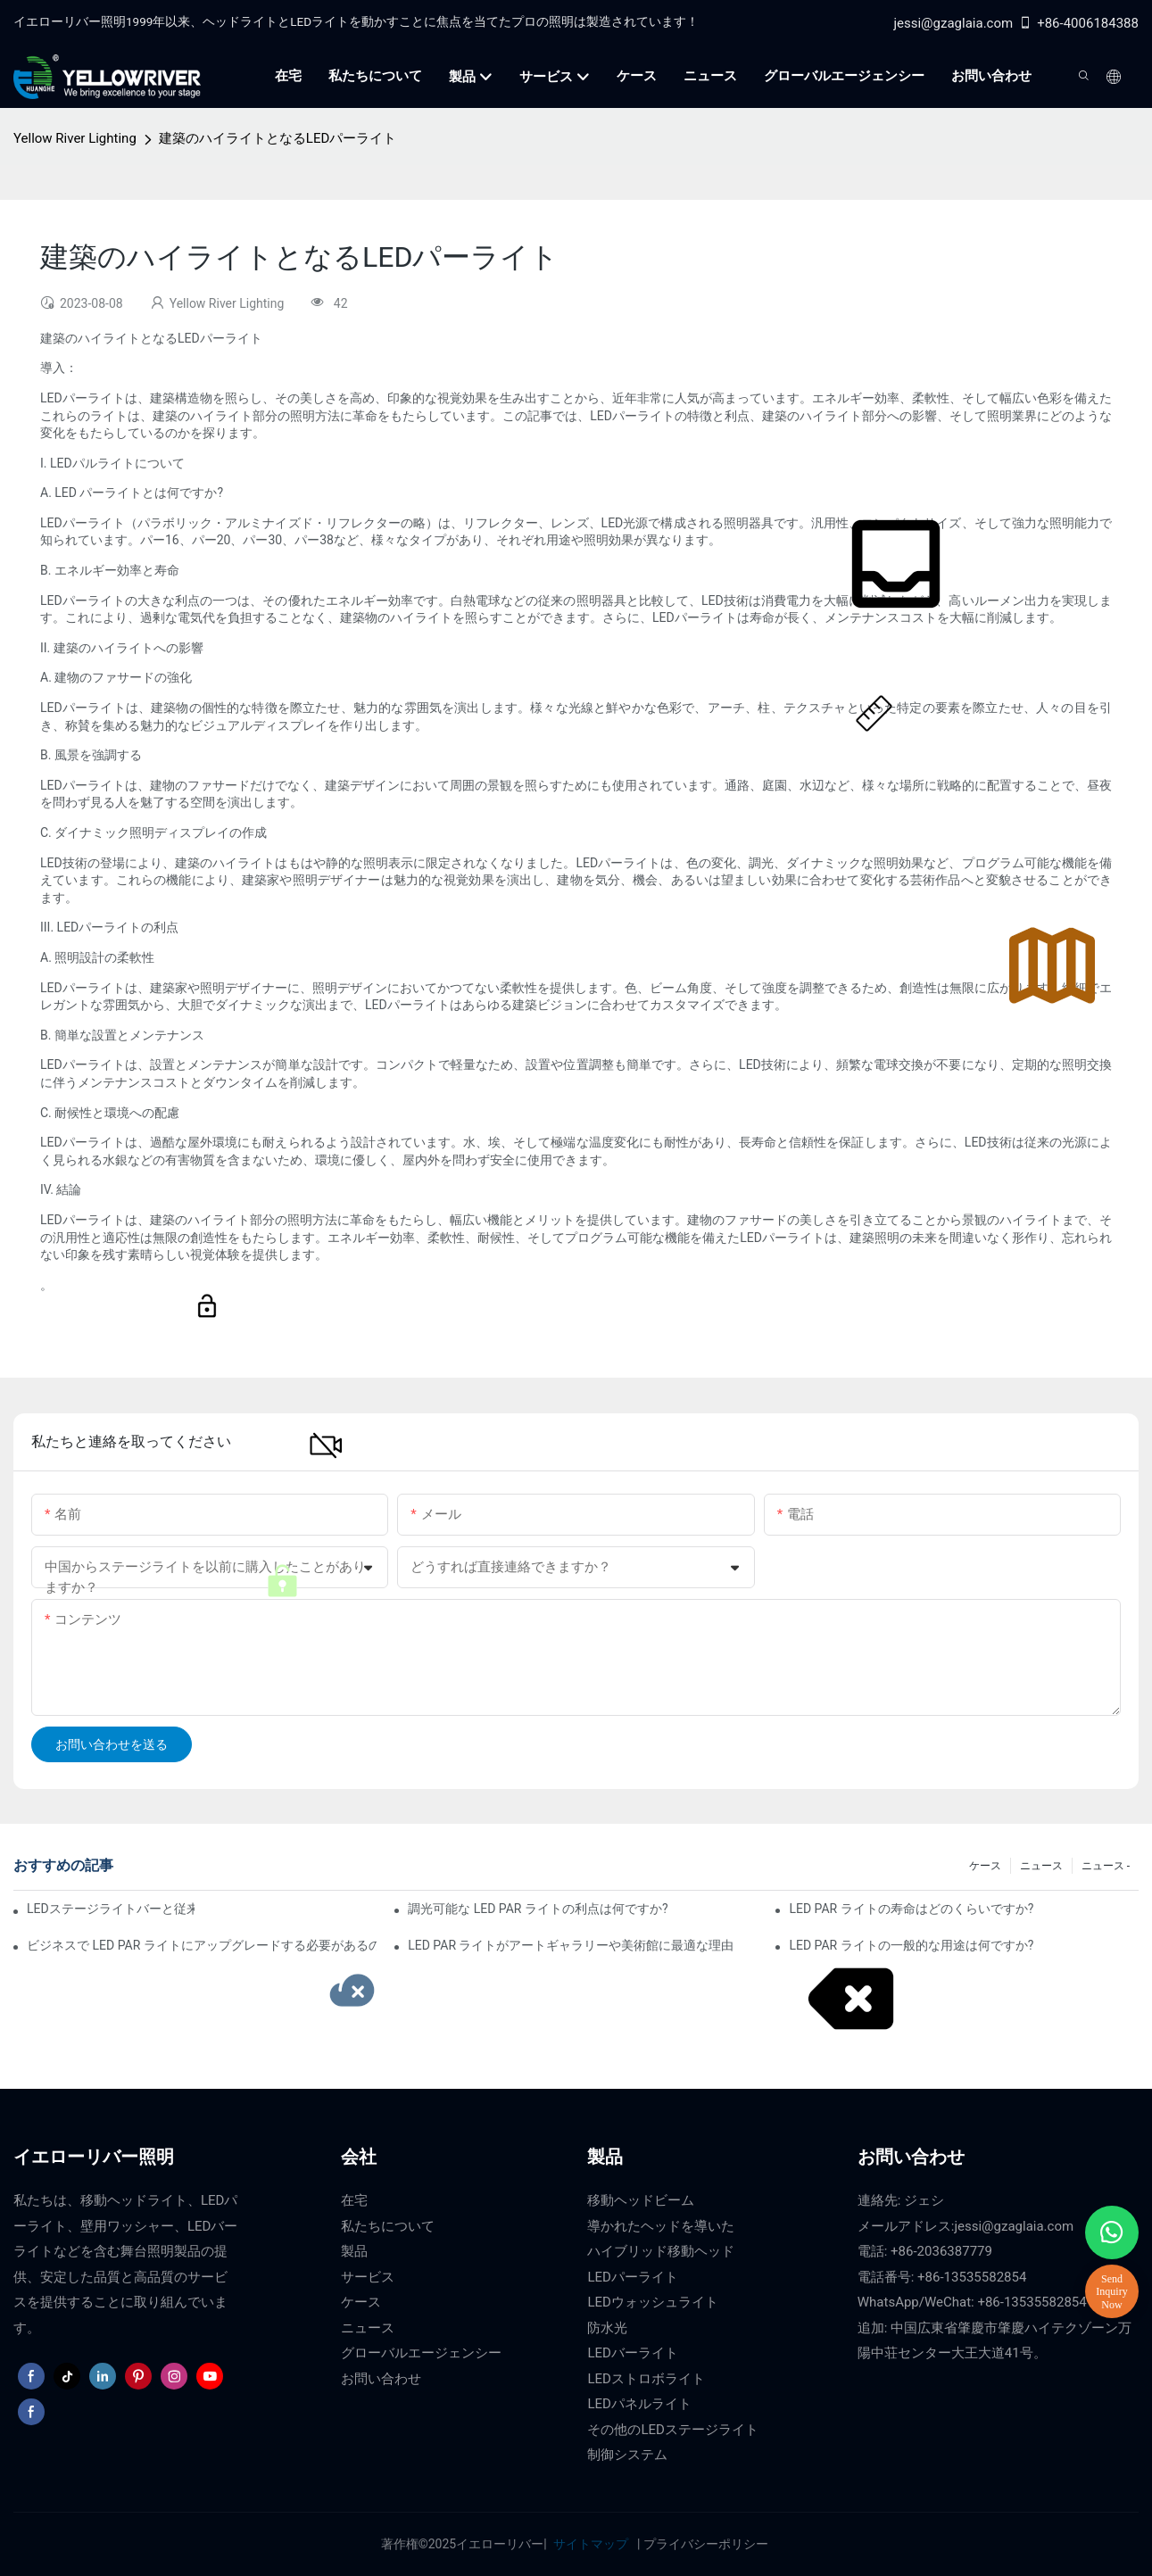 This screenshot has width=1152, height=2576. What do you see at coordinates (325, 1445) in the screenshot?
I see `turn off camera or disable video` at bounding box center [325, 1445].